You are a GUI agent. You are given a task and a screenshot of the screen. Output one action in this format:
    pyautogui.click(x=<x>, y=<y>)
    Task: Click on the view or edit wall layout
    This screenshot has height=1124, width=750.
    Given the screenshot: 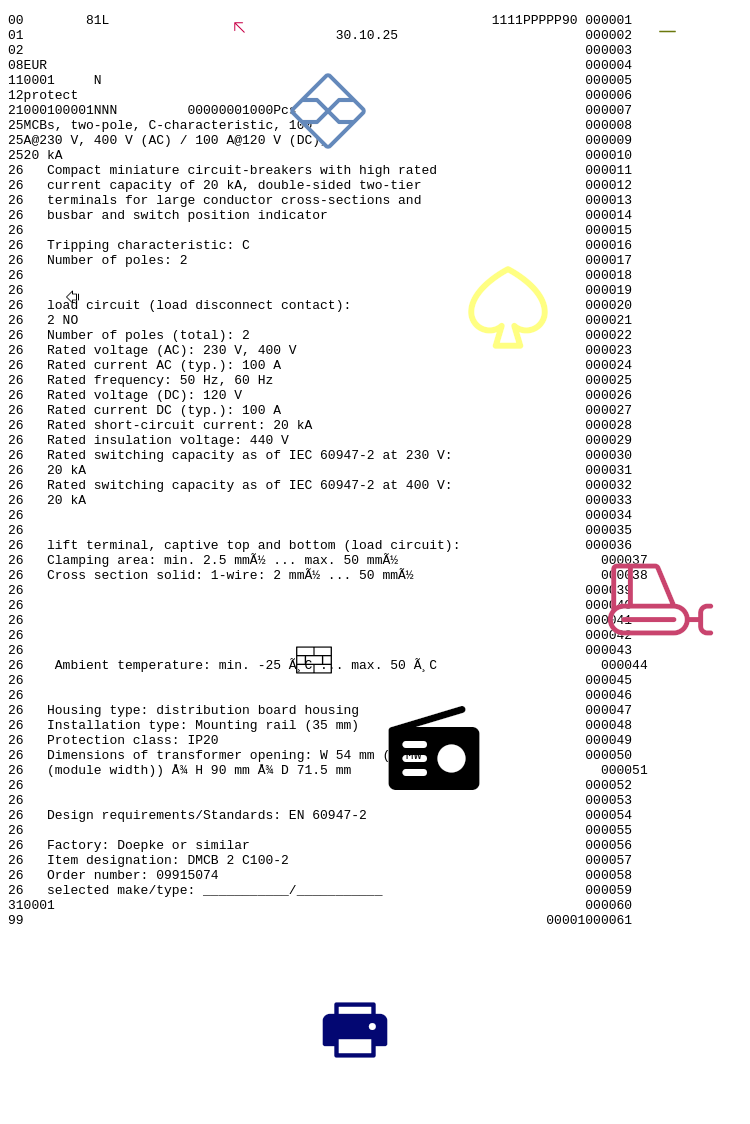 What is the action you would take?
    pyautogui.click(x=314, y=660)
    